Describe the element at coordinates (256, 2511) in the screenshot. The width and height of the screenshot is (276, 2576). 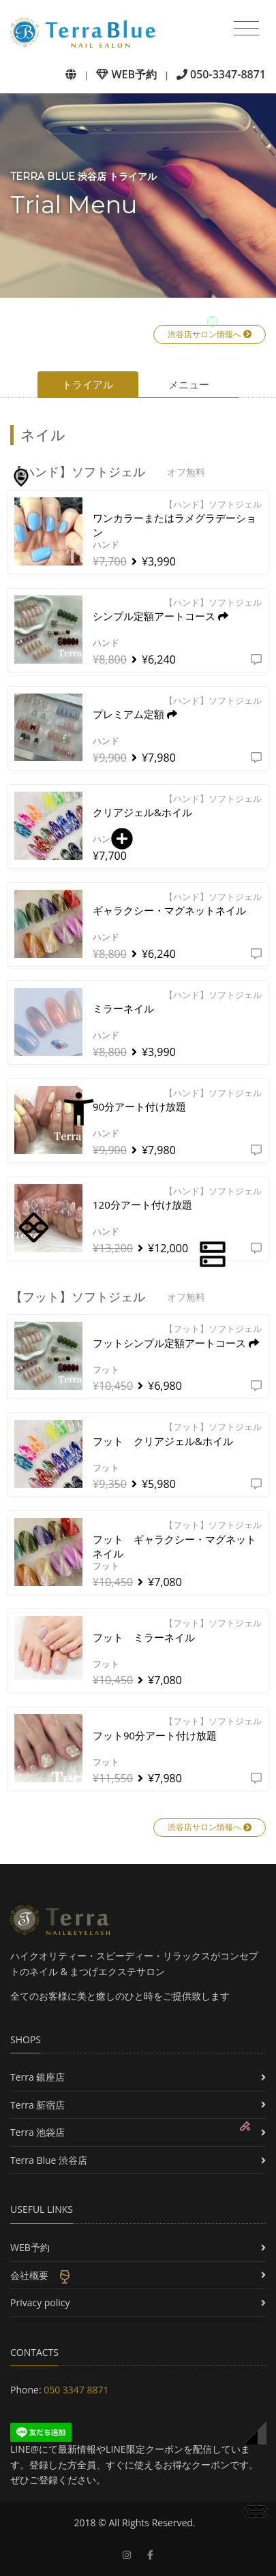
I see `copy or share a link` at that location.